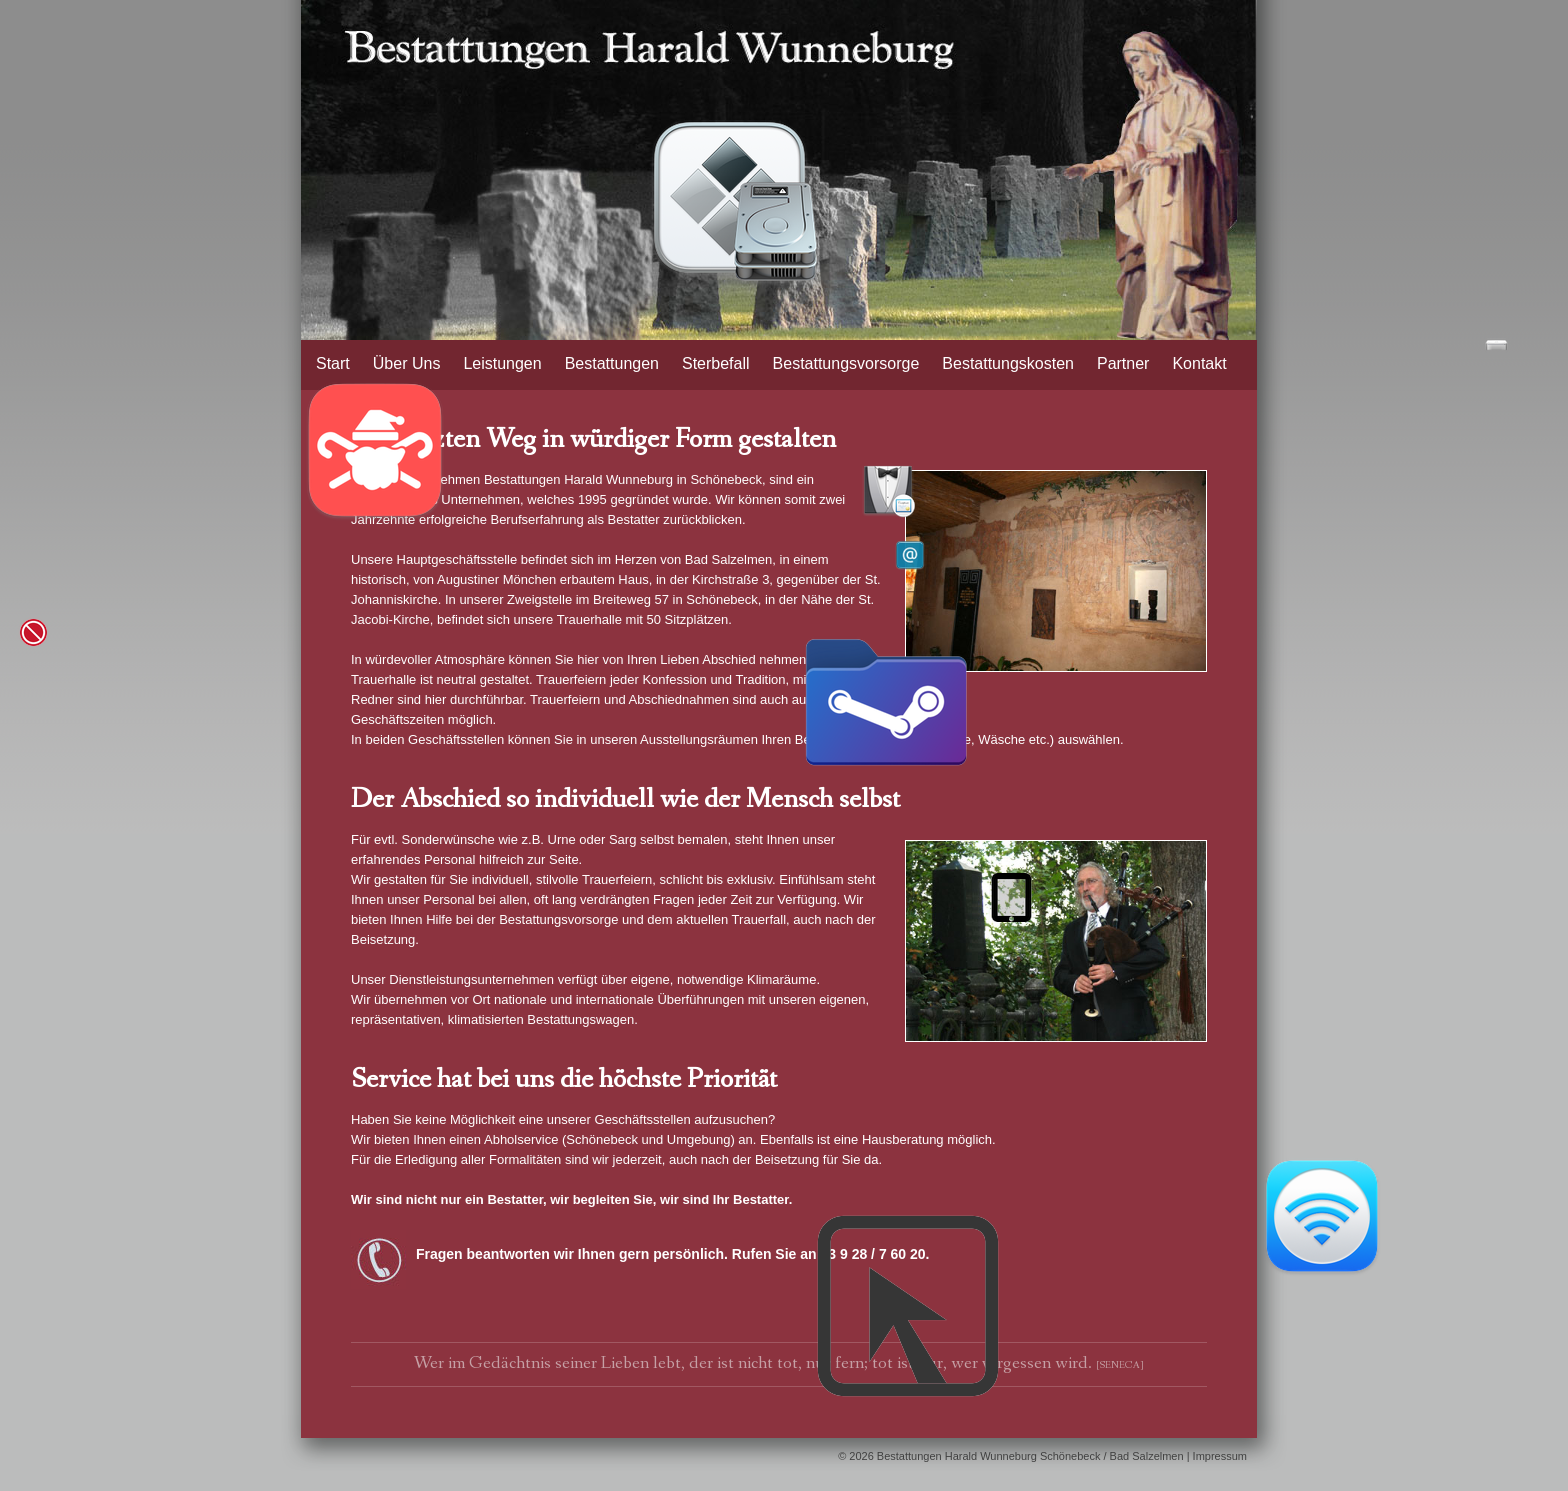  What do you see at coordinates (1322, 1216) in the screenshot?
I see `open AirPort Utility to manage wireless network settings` at bounding box center [1322, 1216].